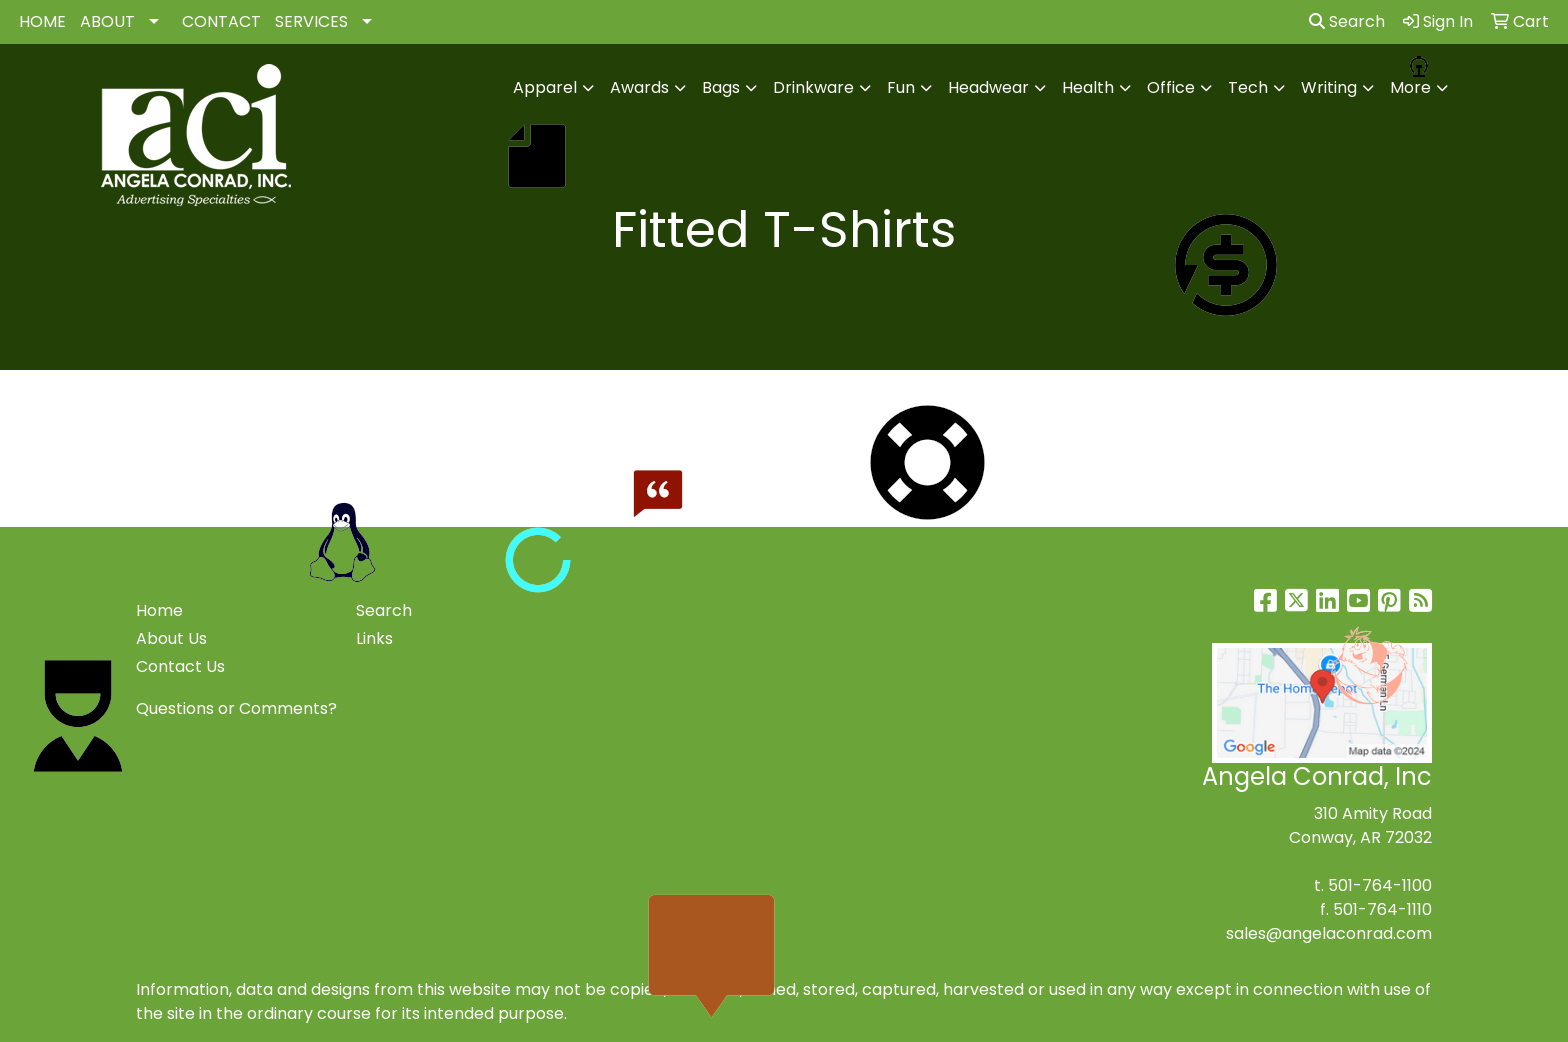  Describe the element at coordinates (1226, 265) in the screenshot. I see `request a refund for a purchase` at that location.